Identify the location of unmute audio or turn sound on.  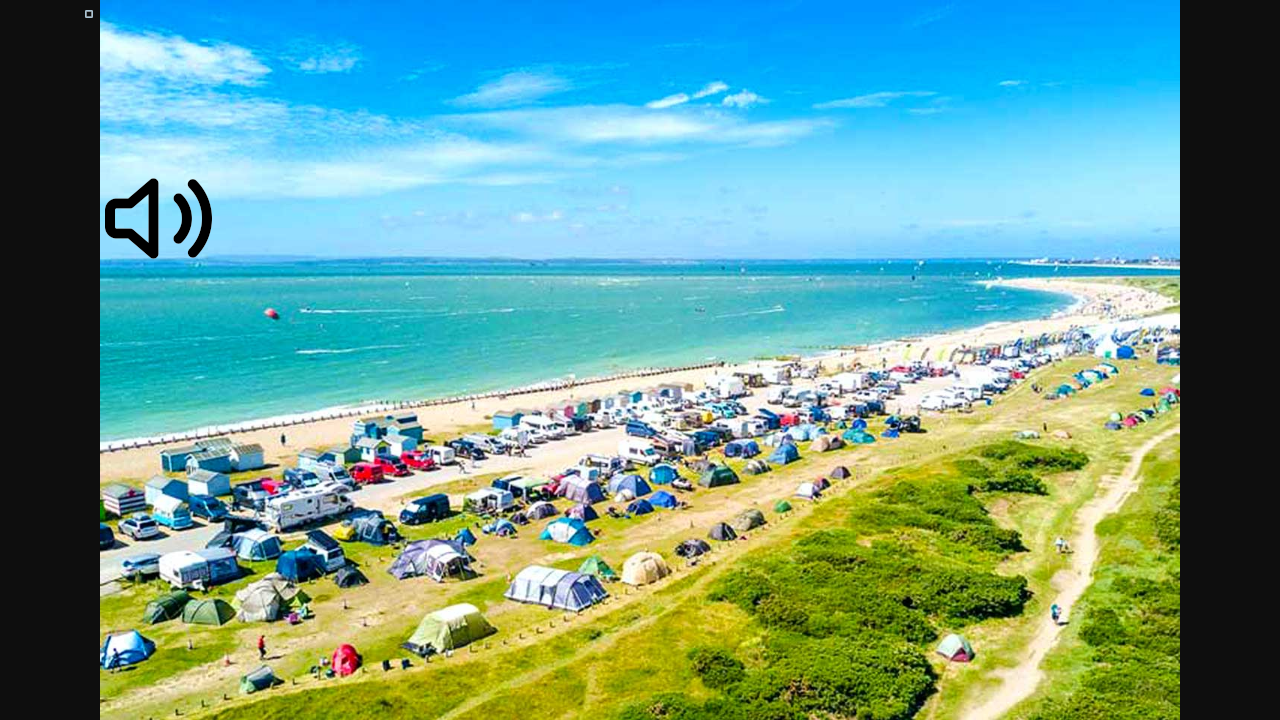
(158, 218).